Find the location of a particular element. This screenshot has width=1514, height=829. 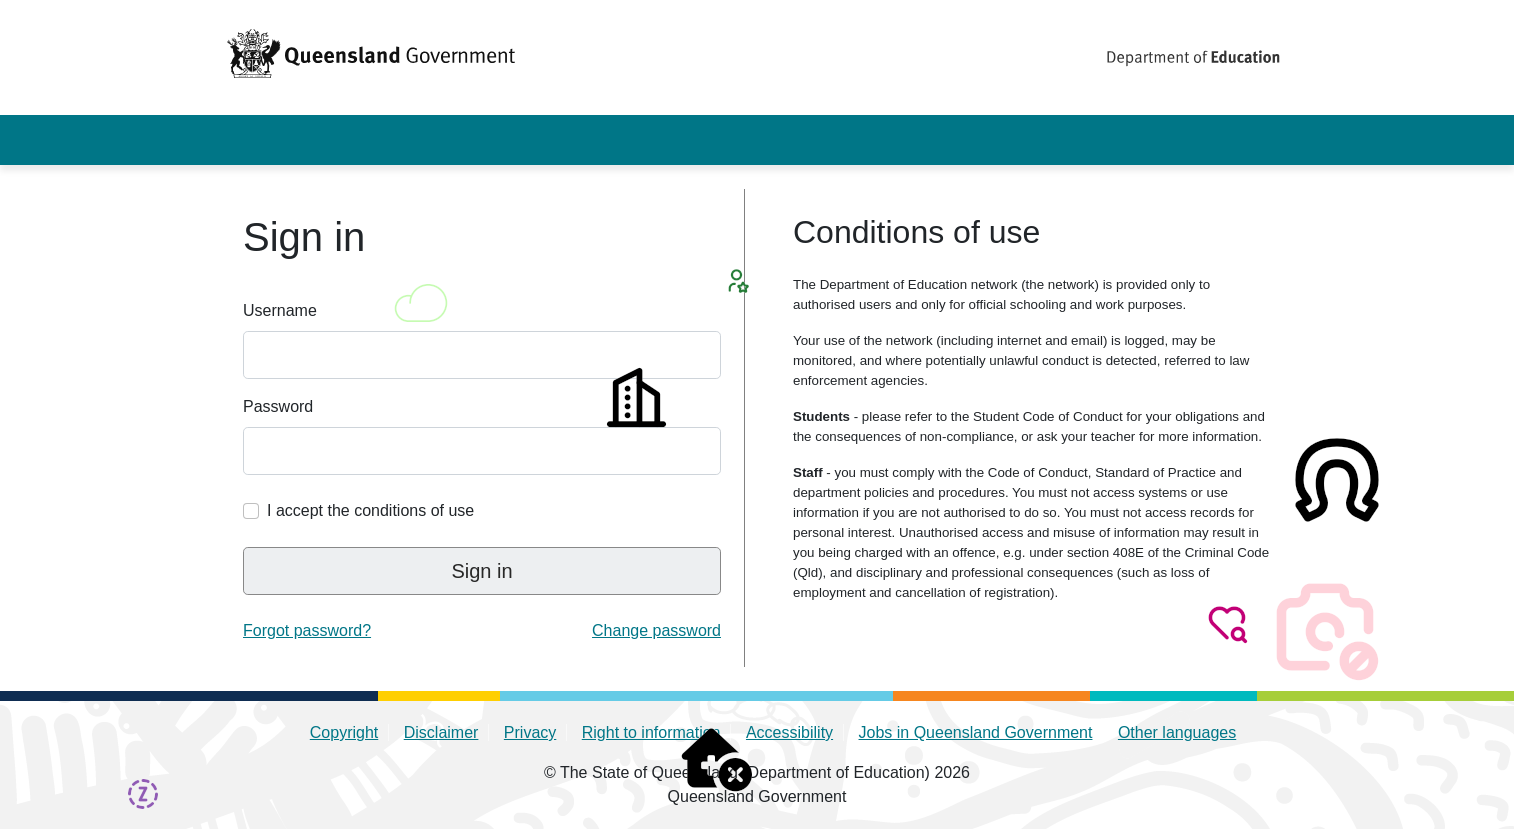

view corporate or business location is located at coordinates (636, 397).